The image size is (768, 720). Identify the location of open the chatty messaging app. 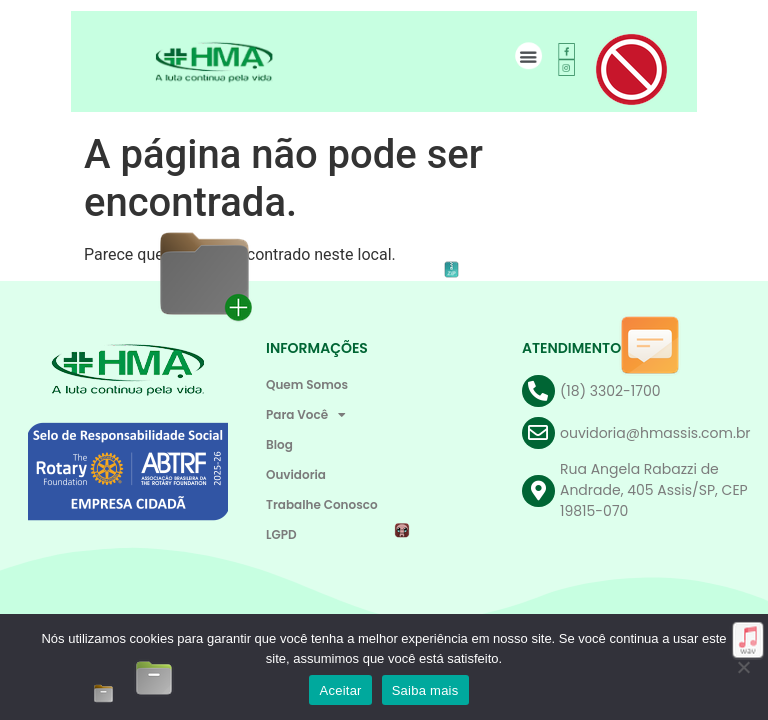
(650, 345).